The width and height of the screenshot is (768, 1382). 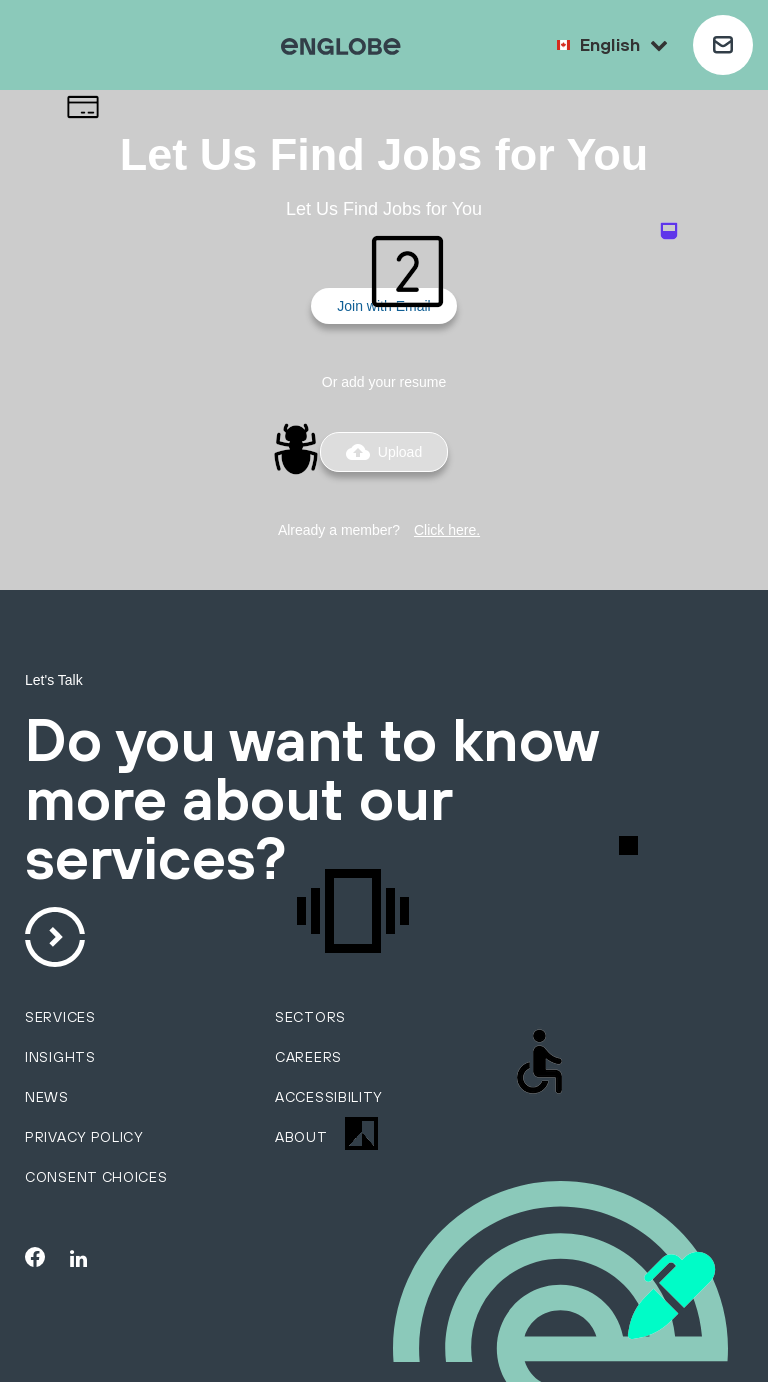 What do you see at coordinates (671, 1295) in the screenshot?
I see `select the marker or highlighter tool` at bounding box center [671, 1295].